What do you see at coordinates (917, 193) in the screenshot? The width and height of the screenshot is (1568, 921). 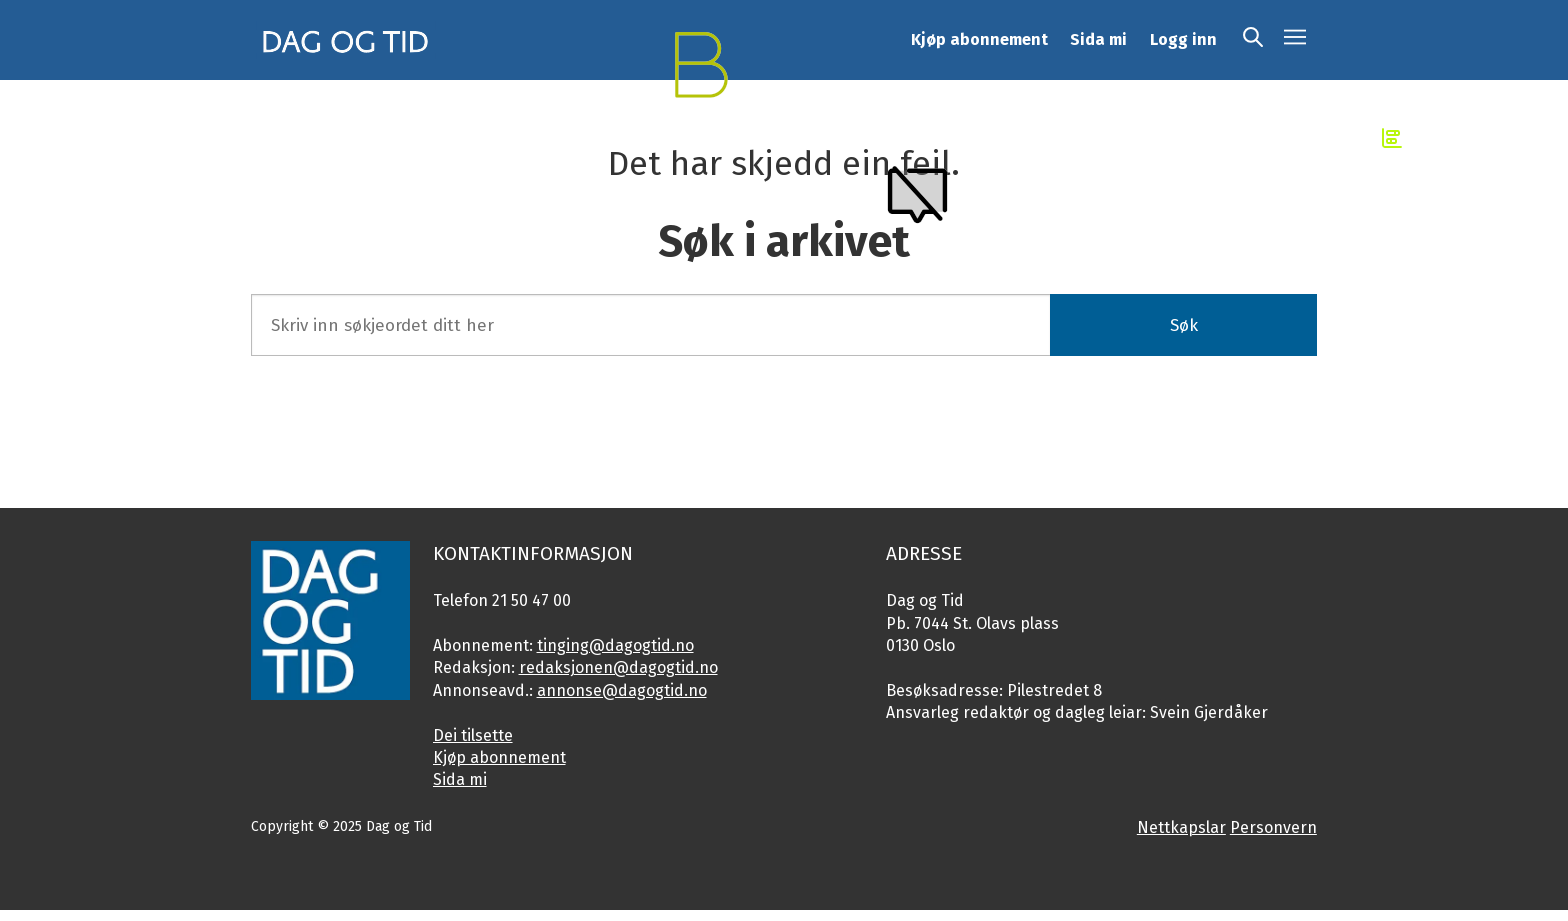 I see `mute or disable chat notifications` at bounding box center [917, 193].